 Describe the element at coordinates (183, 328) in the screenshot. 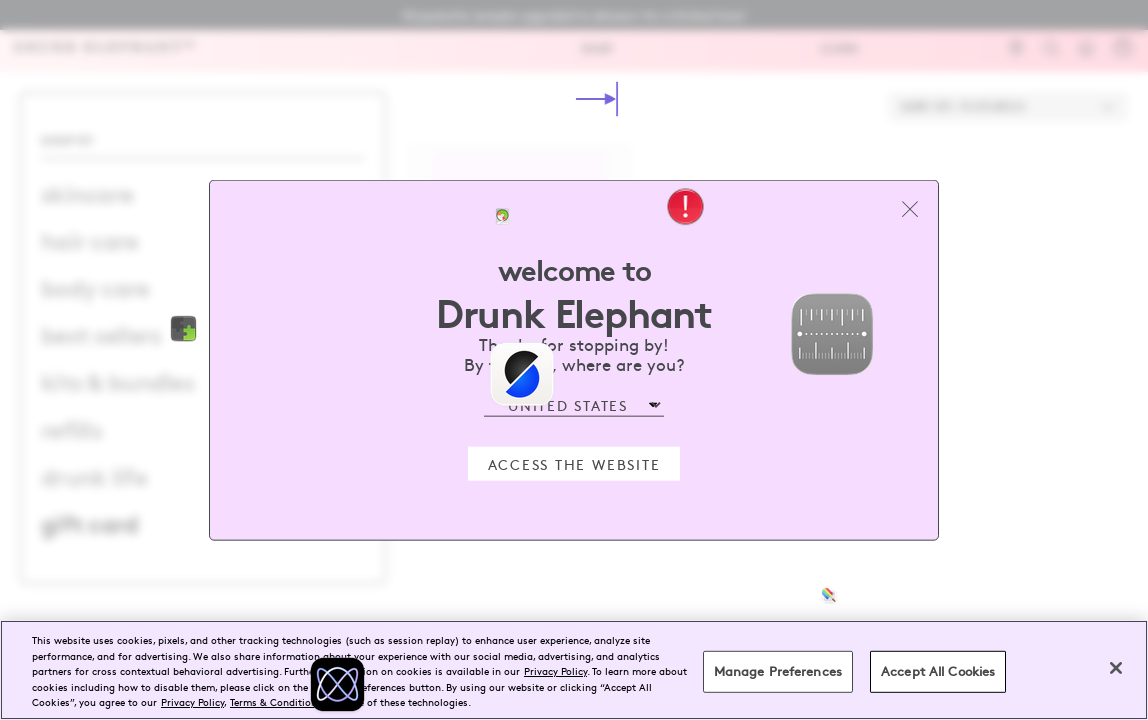

I see `open gnome extensions manager` at that location.